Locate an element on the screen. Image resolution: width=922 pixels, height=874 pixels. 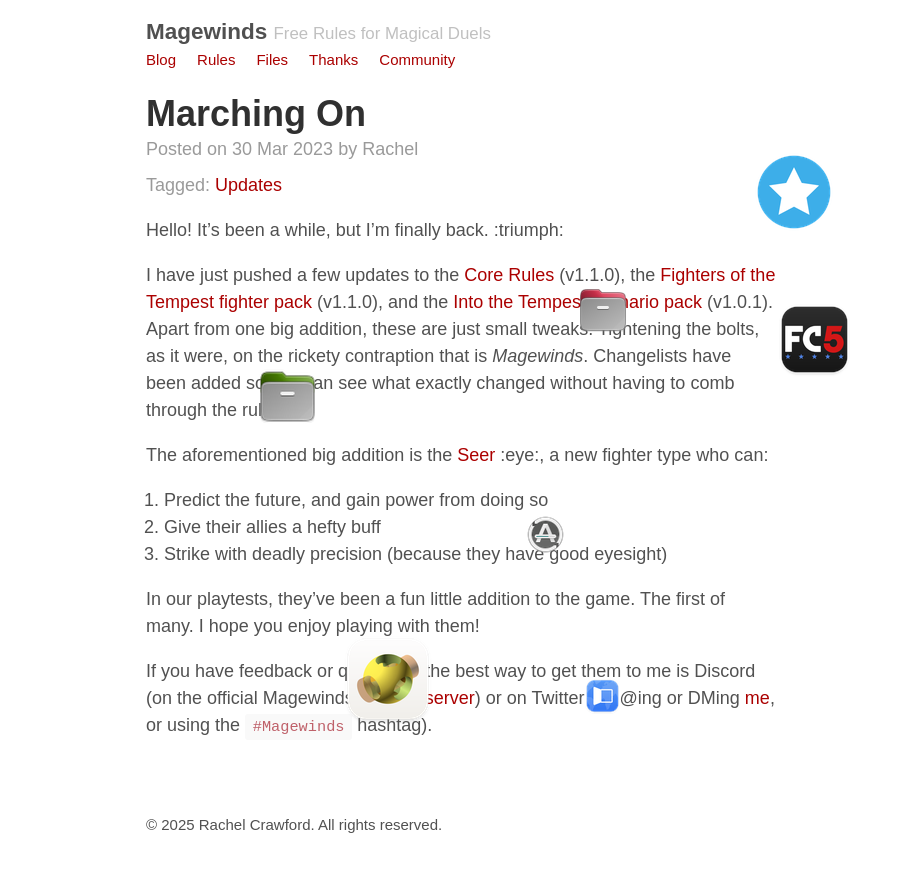
configure network proxy settings is located at coordinates (602, 696).